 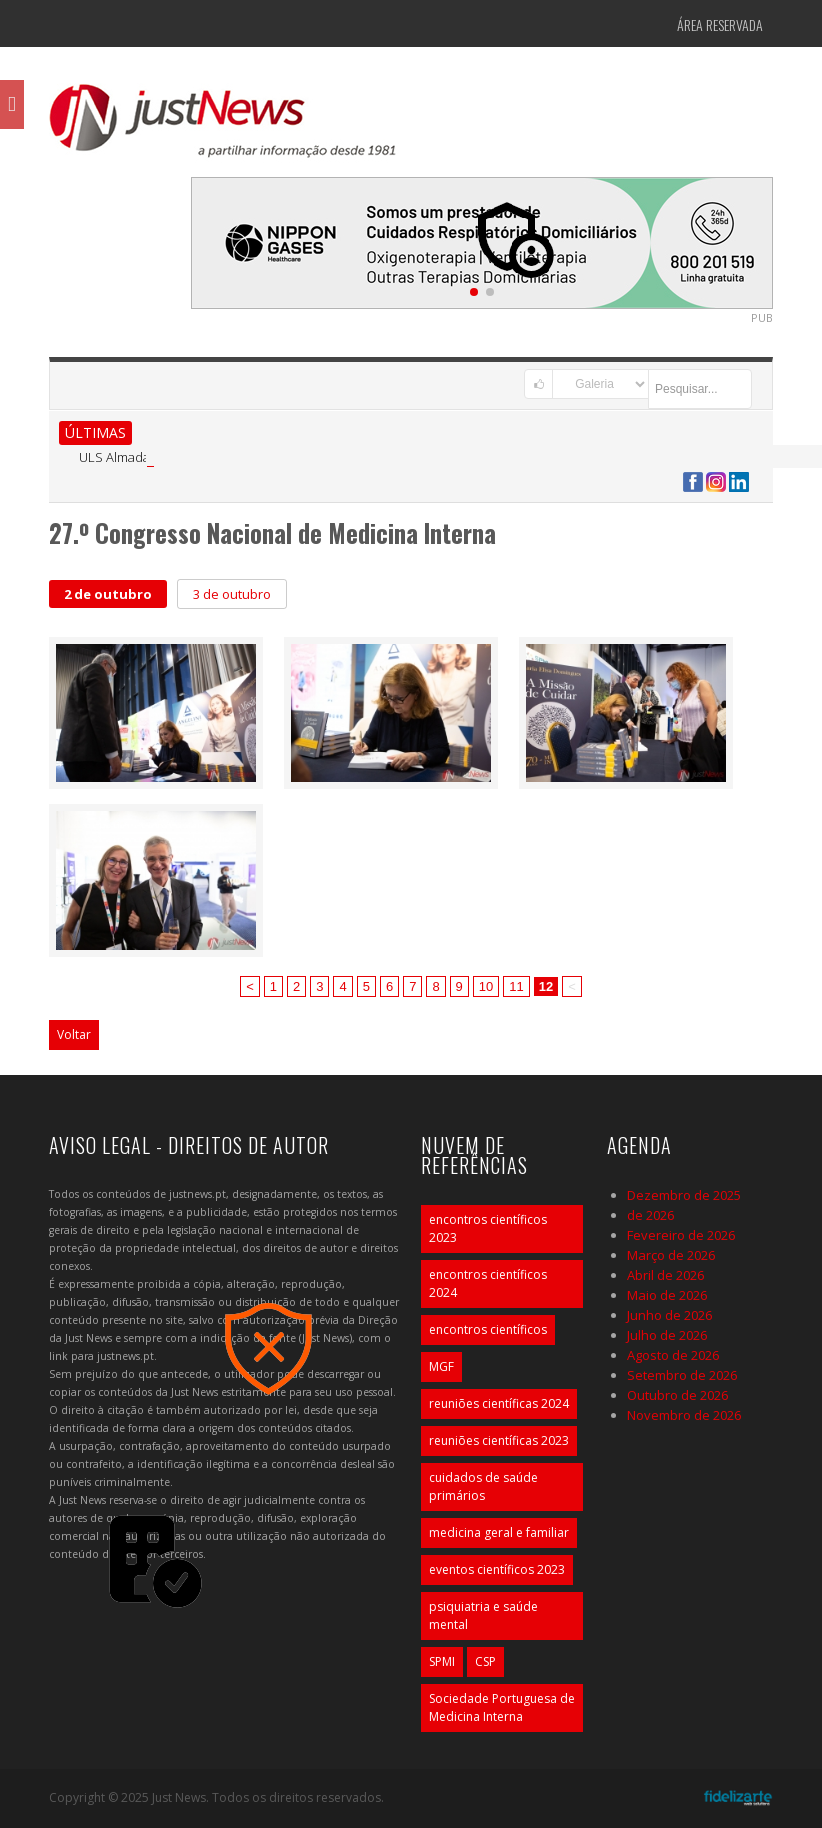 What do you see at coordinates (153, 1559) in the screenshot?
I see `verified business or building location` at bounding box center [153, 1559].